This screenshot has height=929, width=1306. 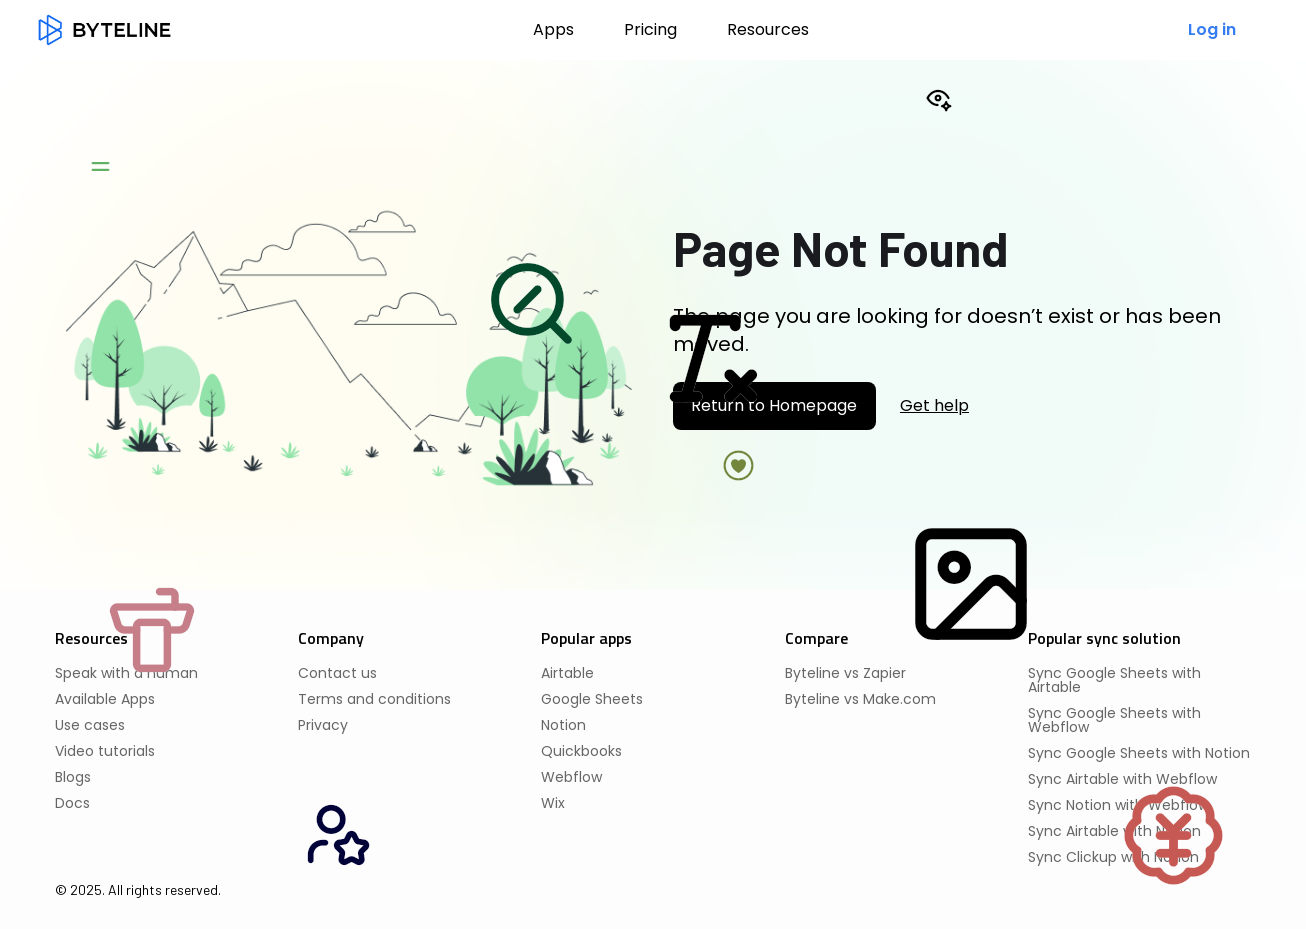 What do you see at coordinates (938, 98) in the screenshot?
I see `enable smart view or AI-powered visual features` at bounding box center [938, 98].